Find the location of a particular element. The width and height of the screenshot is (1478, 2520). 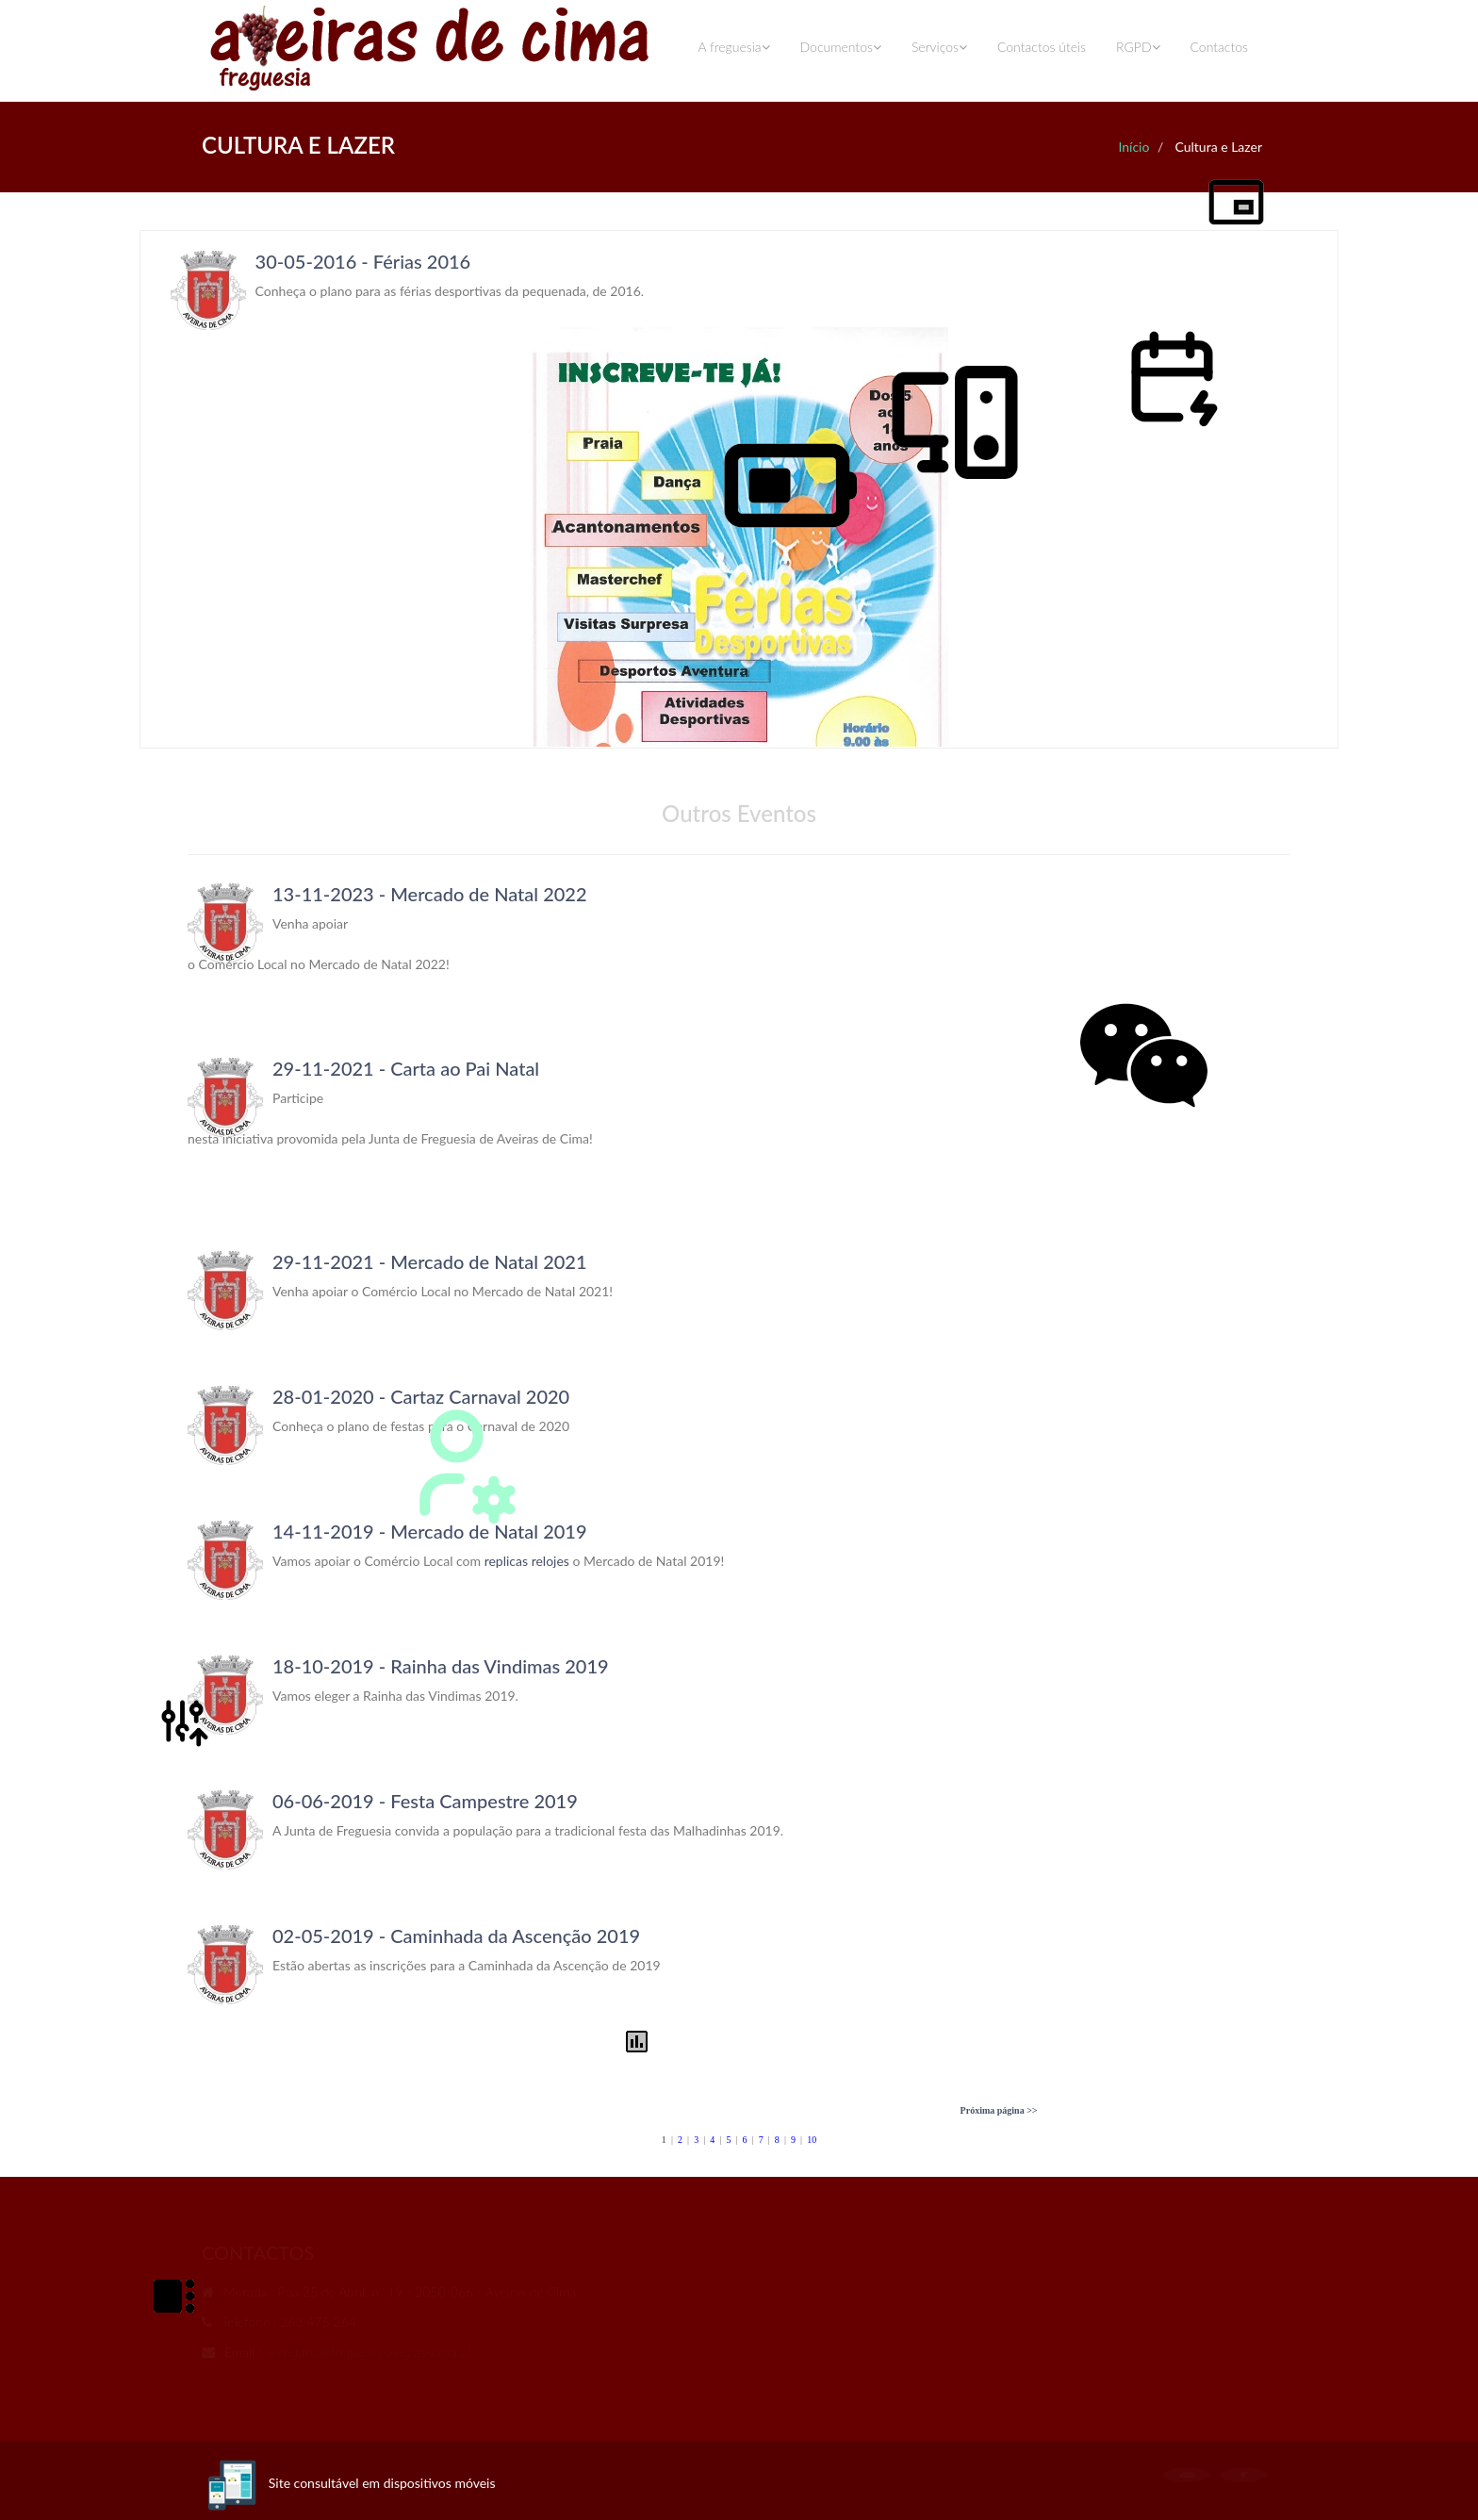

open WeChat messaging app is located at coordinates (1143, 1055).